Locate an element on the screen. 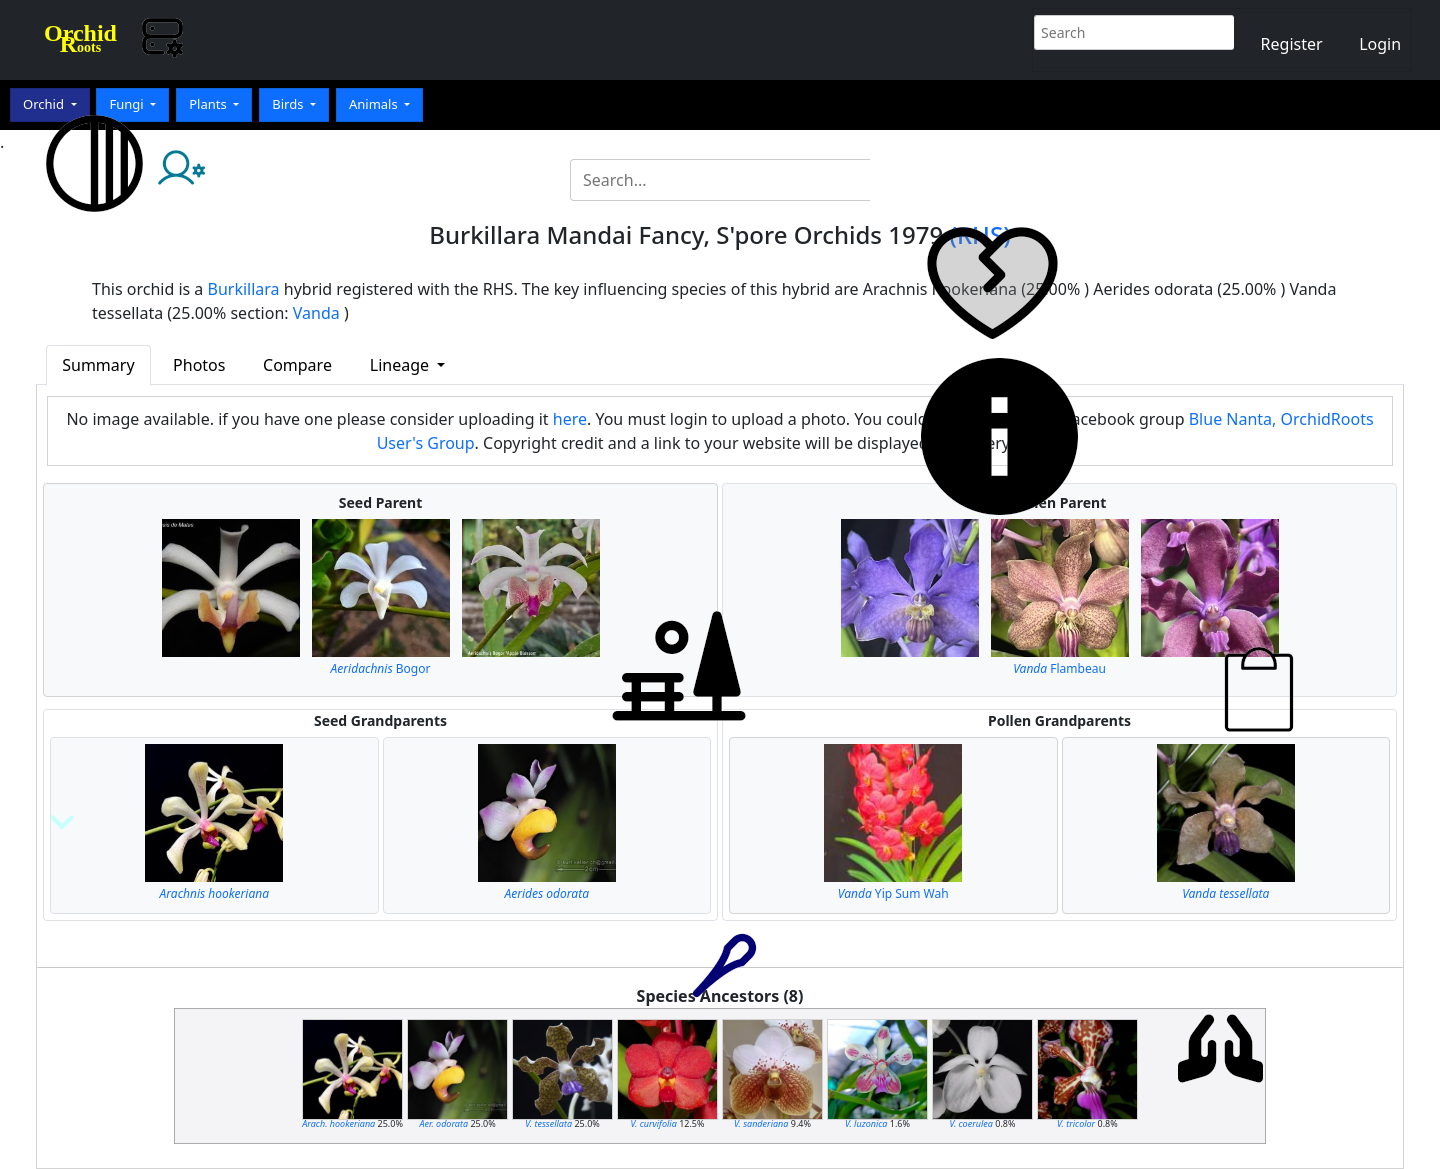 The width and height of the screenshot is (1440, 1169). unlike or remove from favorites is located at coordinates (992, 278).